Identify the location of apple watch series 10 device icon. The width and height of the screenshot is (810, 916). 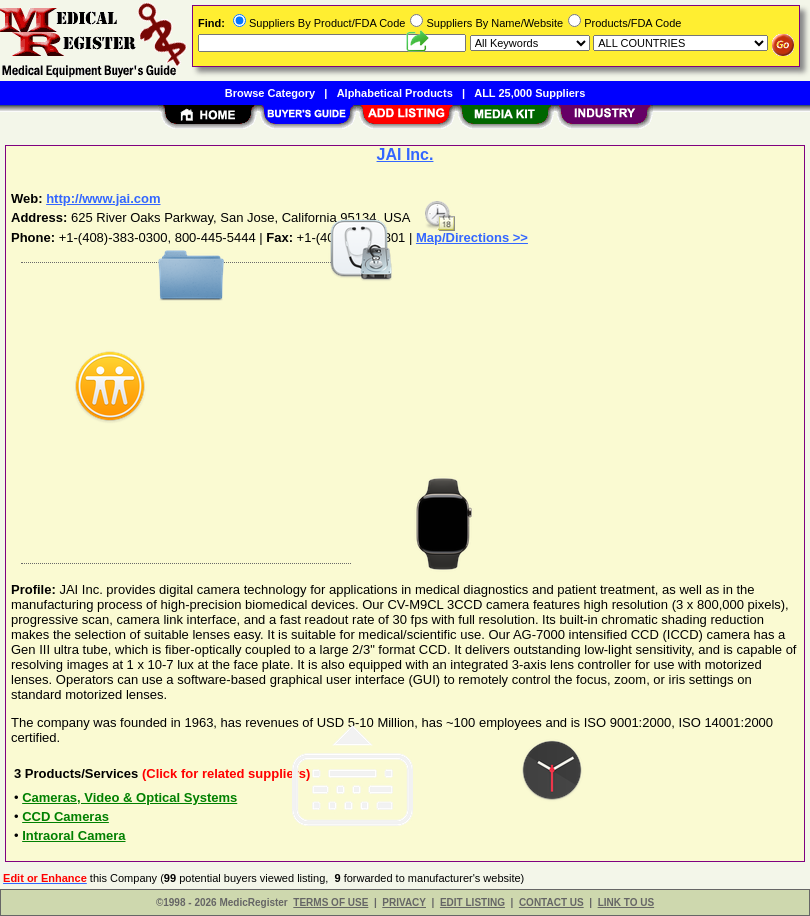
(443, 524).